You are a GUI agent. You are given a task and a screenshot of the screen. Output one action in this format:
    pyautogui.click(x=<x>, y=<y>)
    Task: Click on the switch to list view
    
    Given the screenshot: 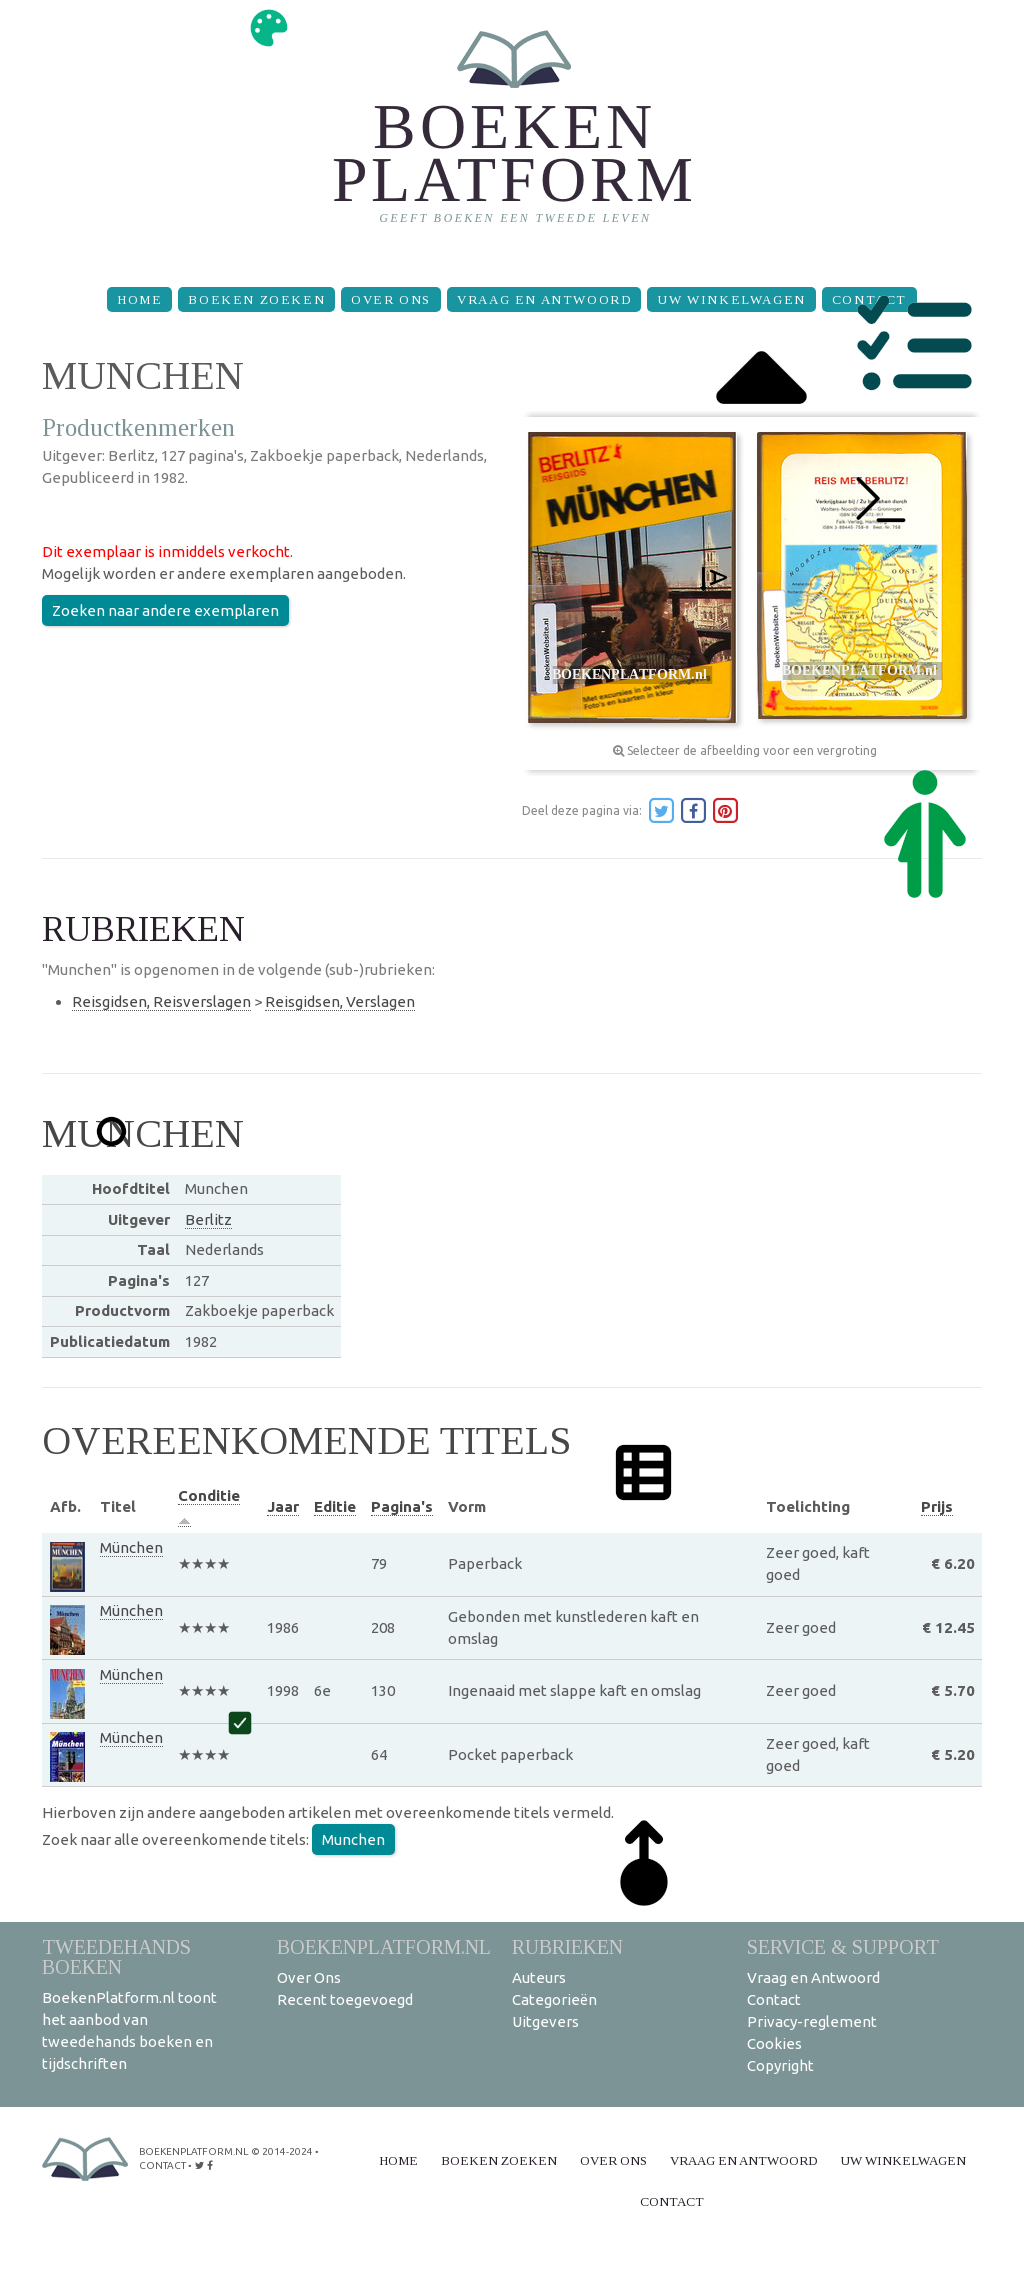 What is the action you would take?
    pyautogui.click(x=643, y=1472)
    